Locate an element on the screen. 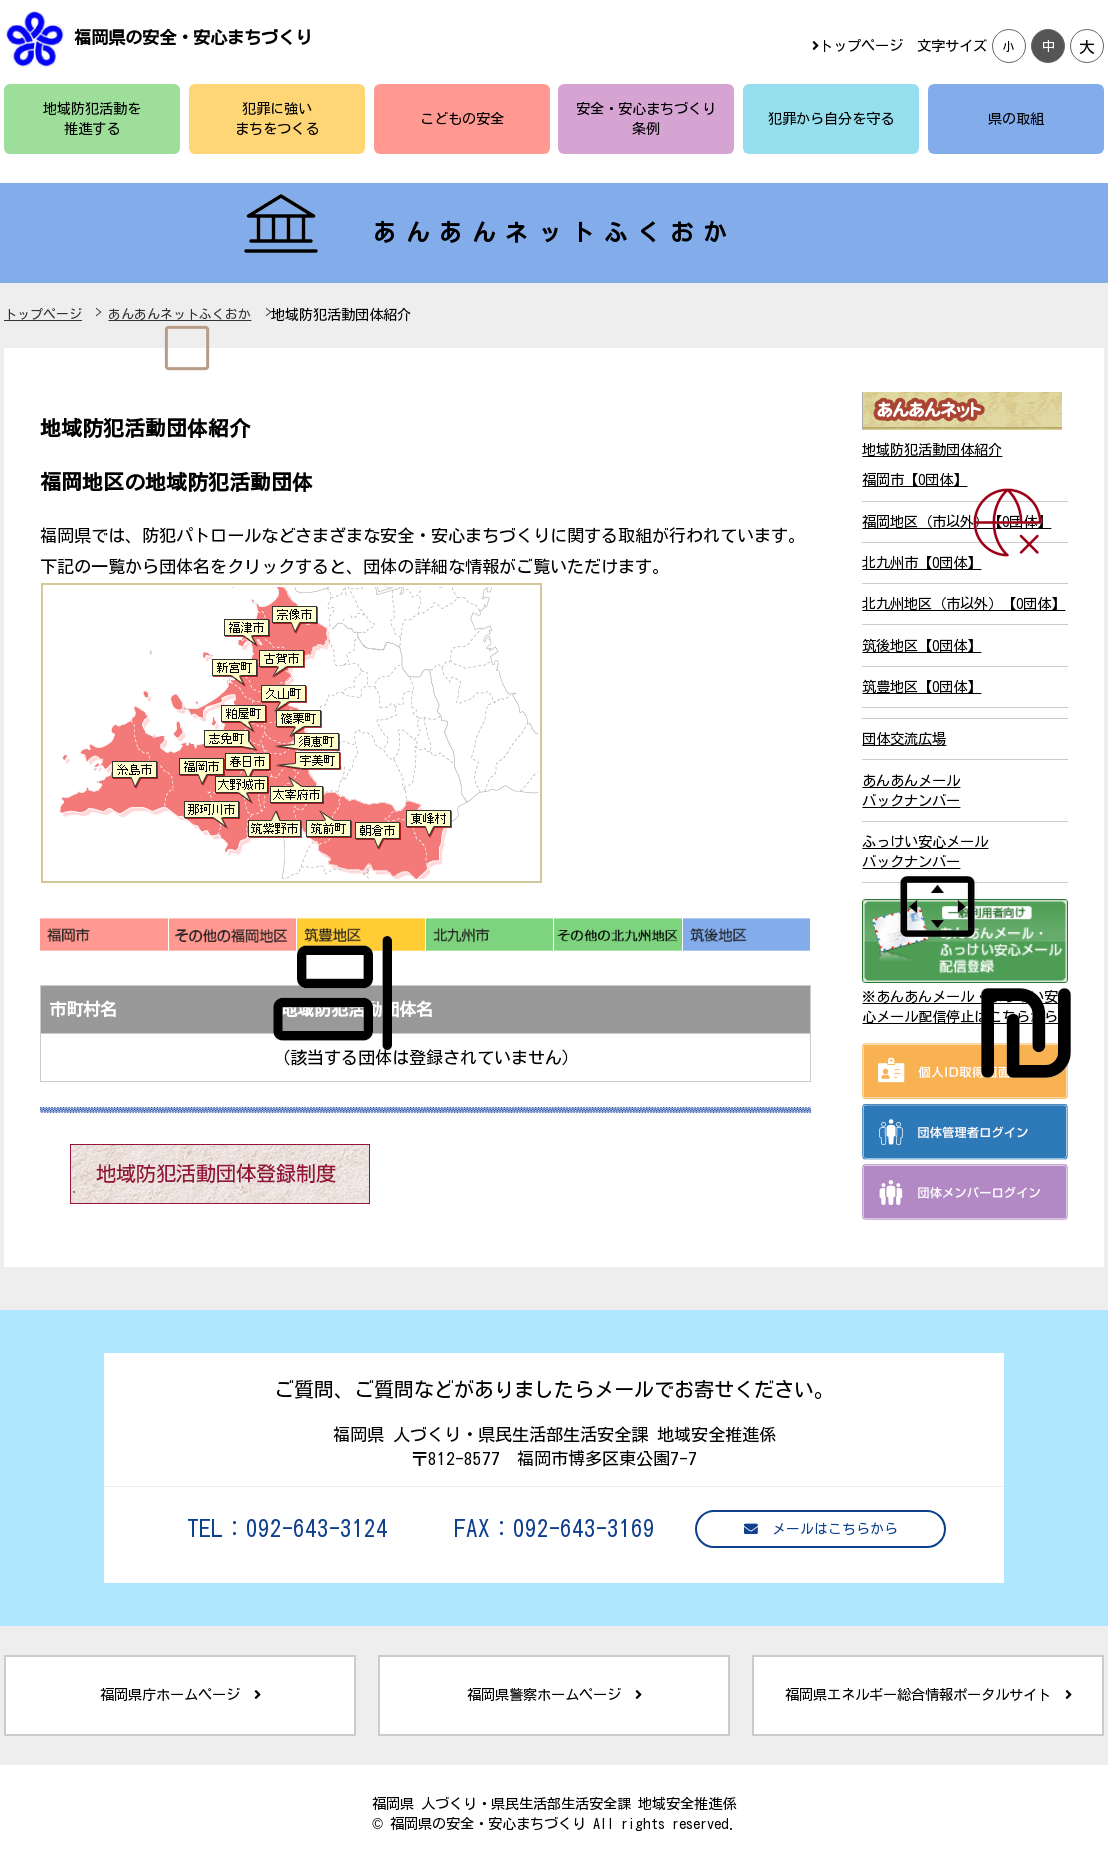 Image resolution: width=1108 pixels, height=1863 pixels. stop media playback is located at coordinates (187, 348).